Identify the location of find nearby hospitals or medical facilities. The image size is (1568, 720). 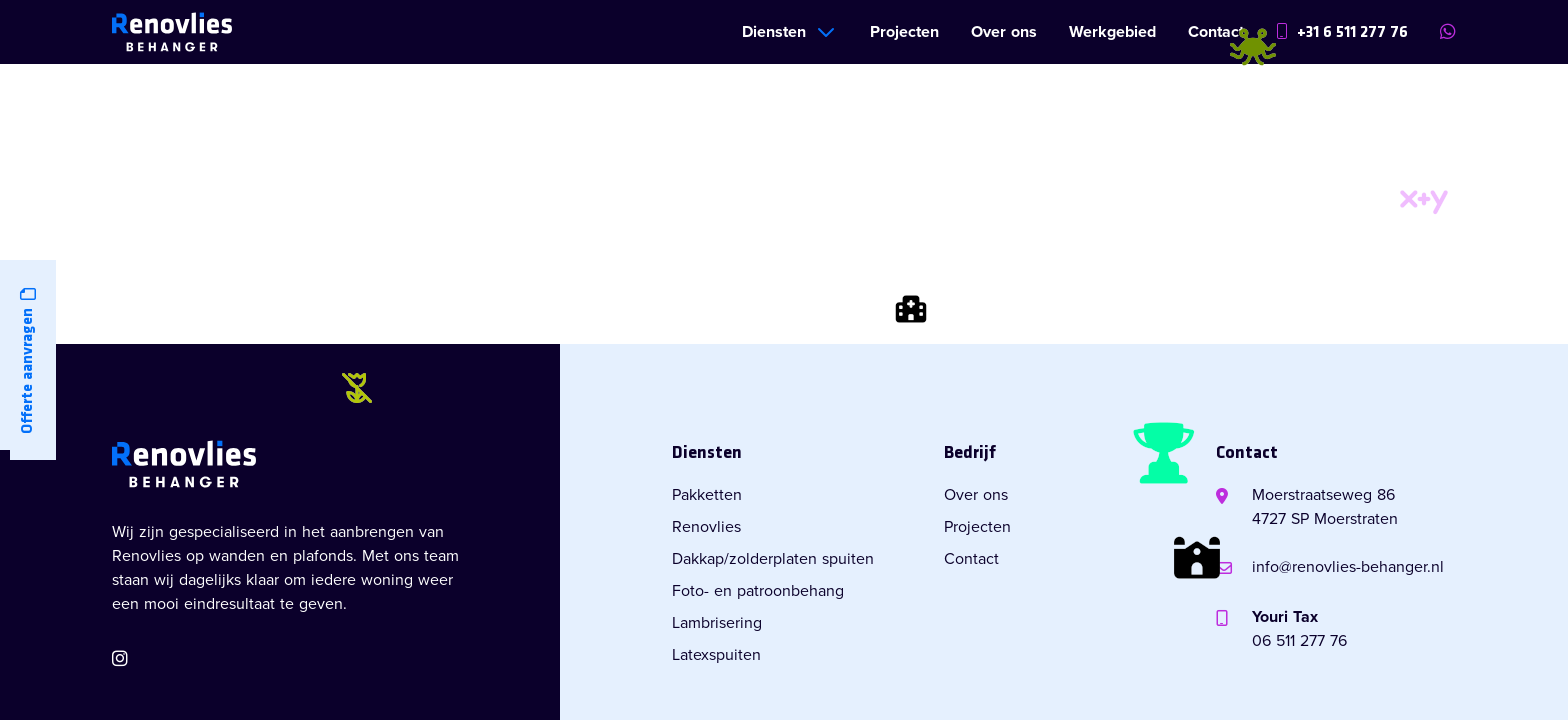
(911, 309).